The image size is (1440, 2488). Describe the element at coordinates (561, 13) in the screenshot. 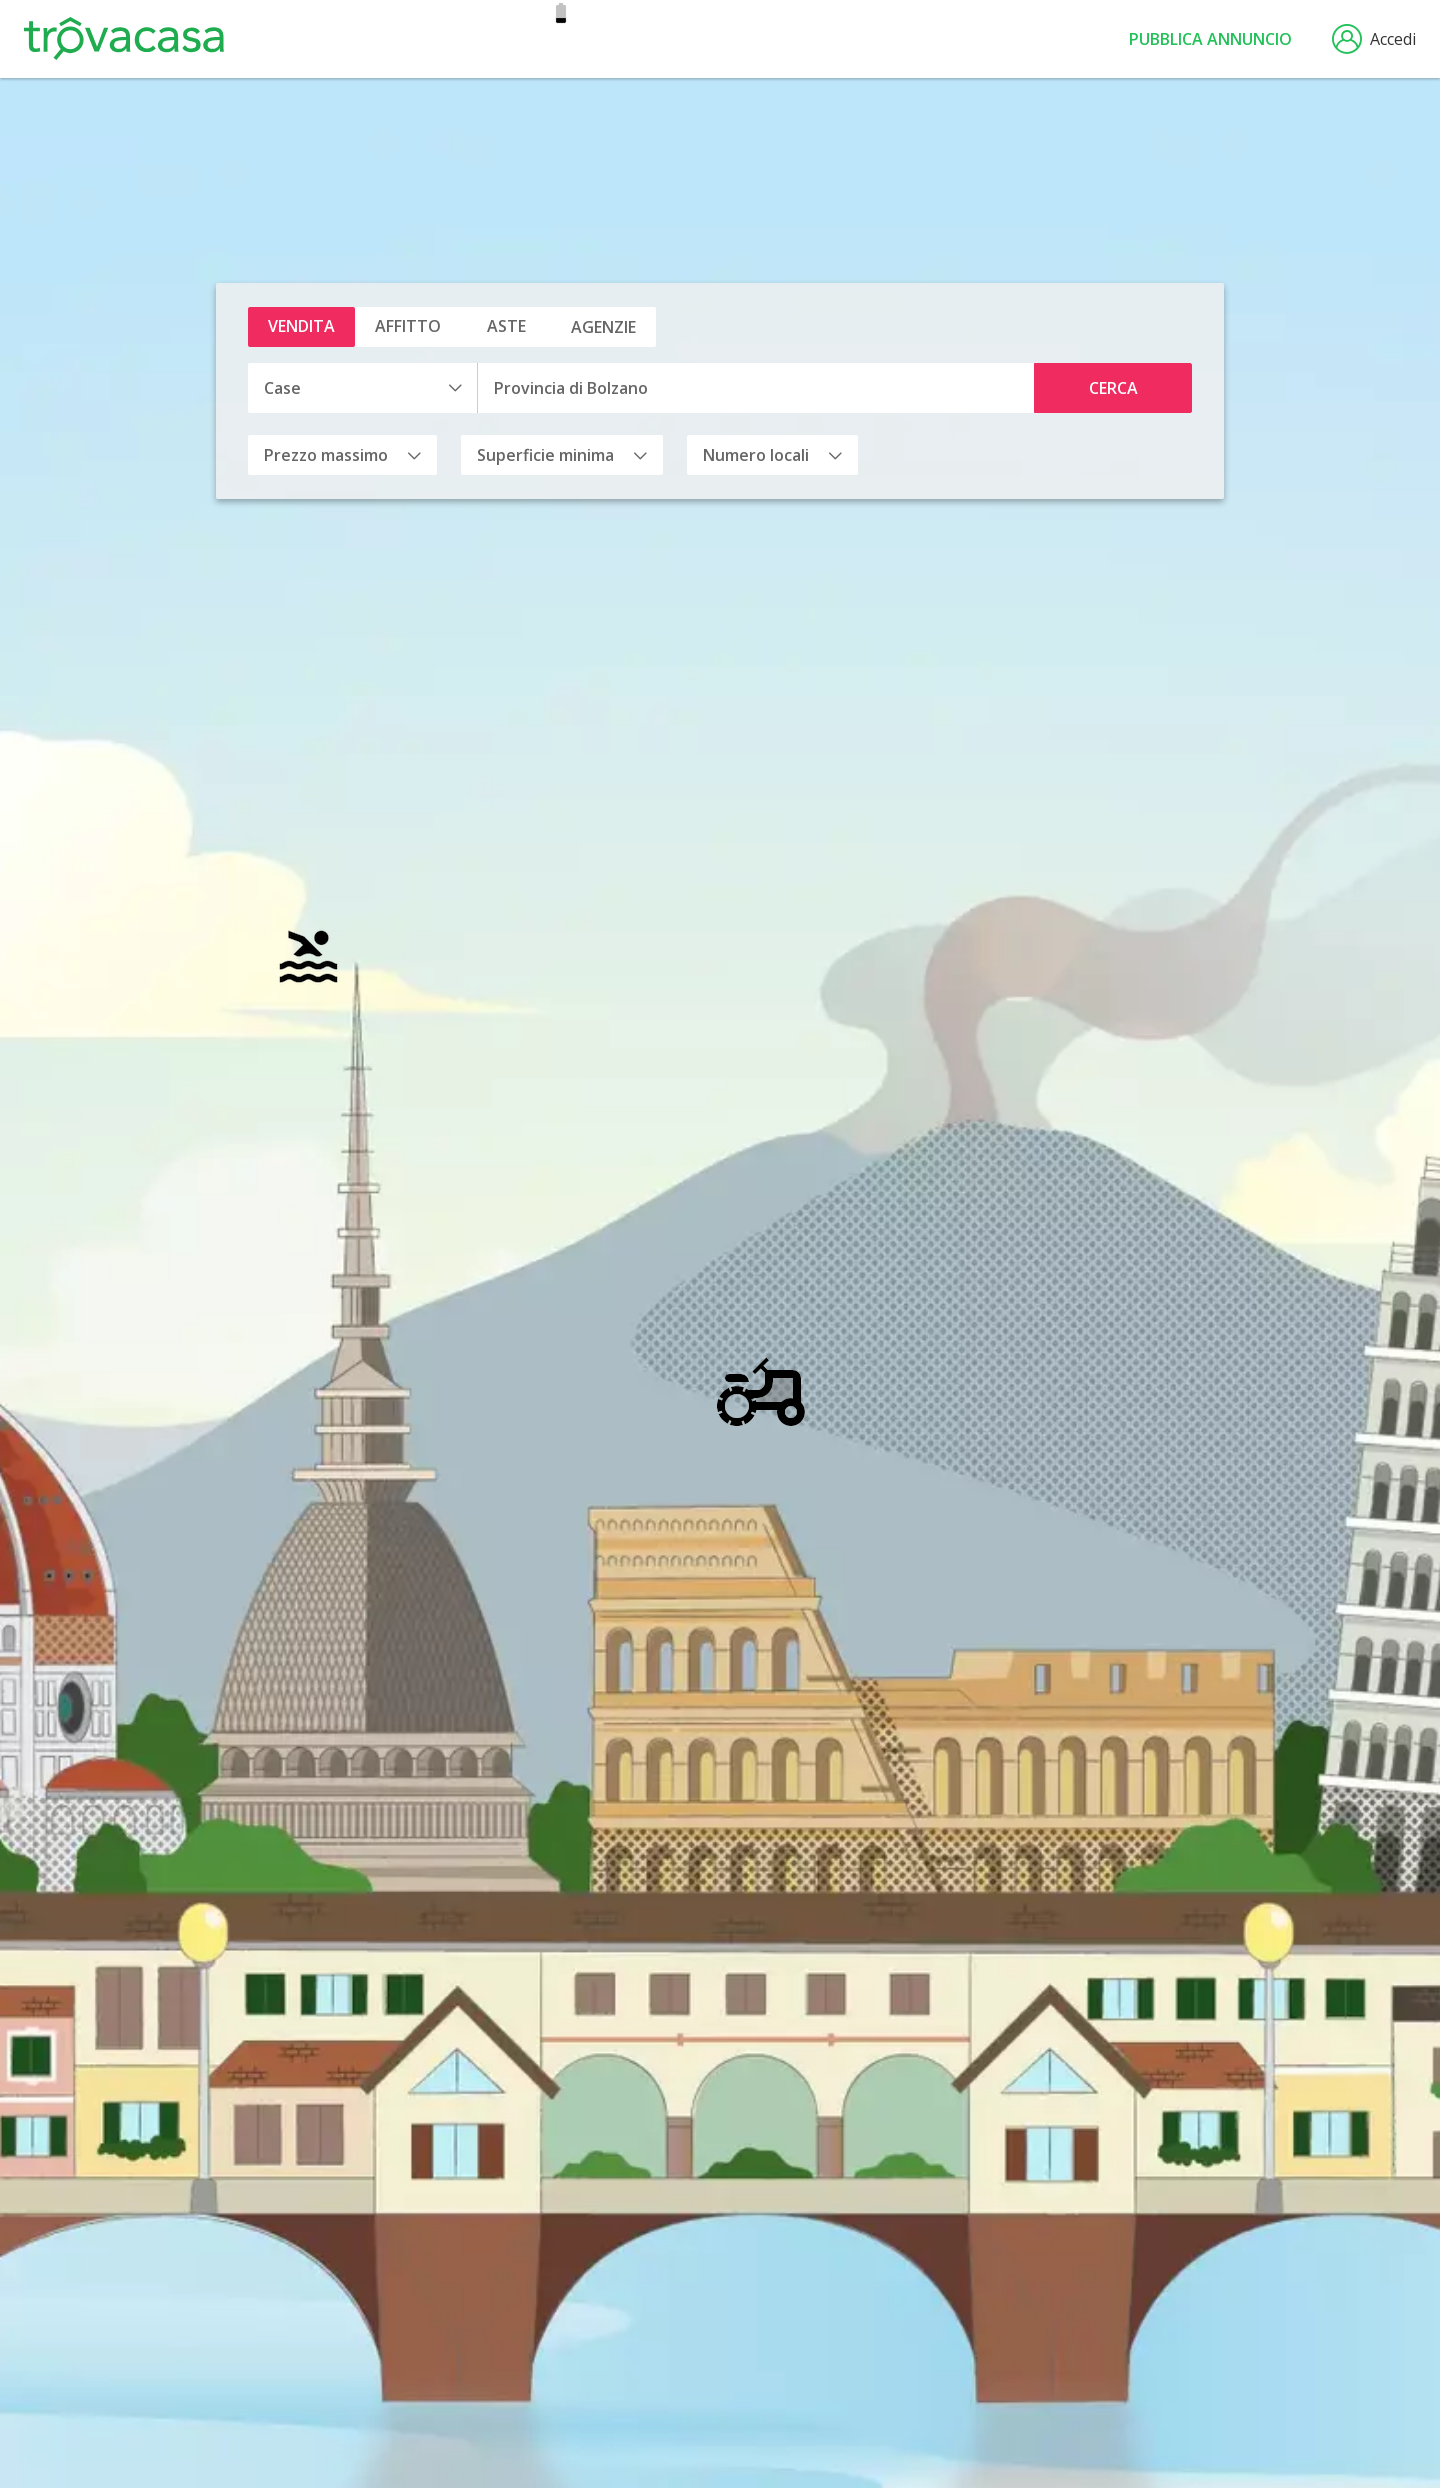

I see `indicates low battery level at 20%` at that location.